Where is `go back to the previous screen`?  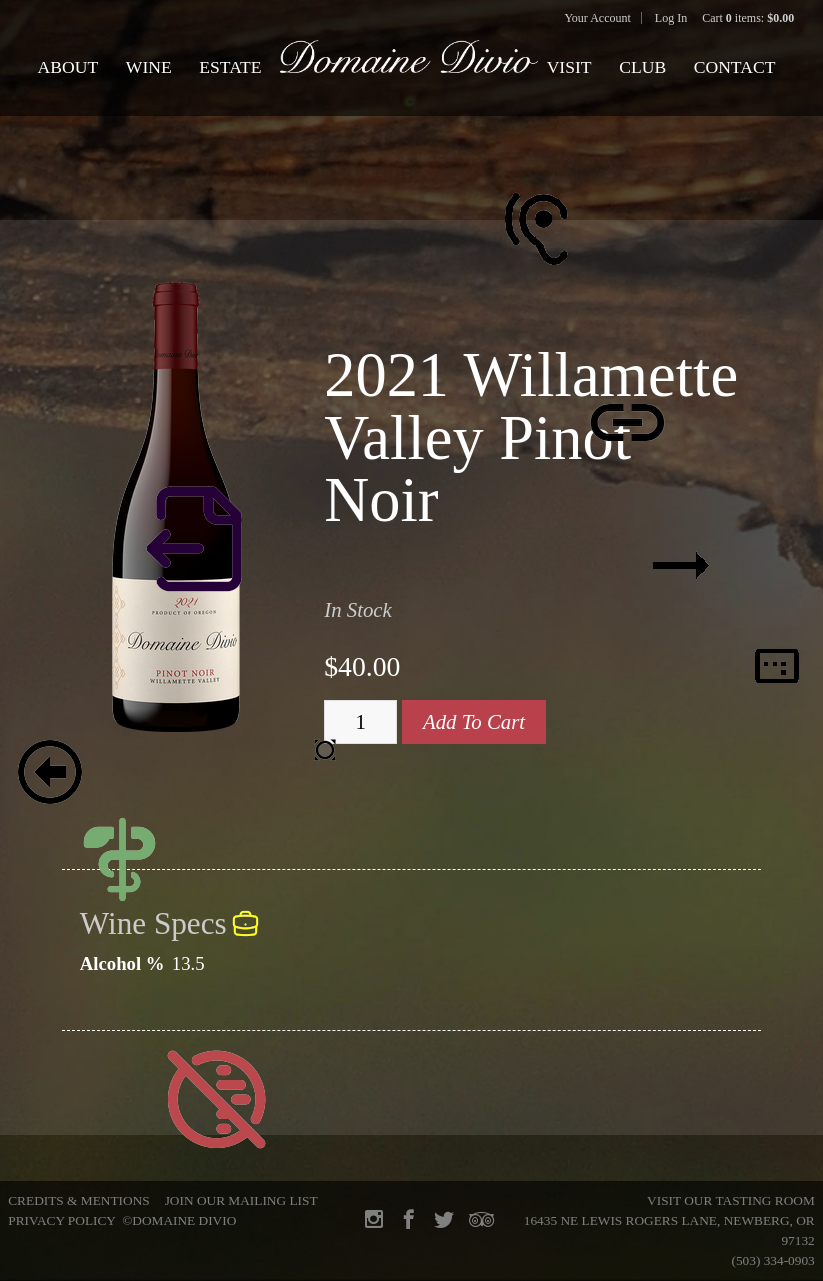 go back to the previous screen is located at coordinates (50, 772).